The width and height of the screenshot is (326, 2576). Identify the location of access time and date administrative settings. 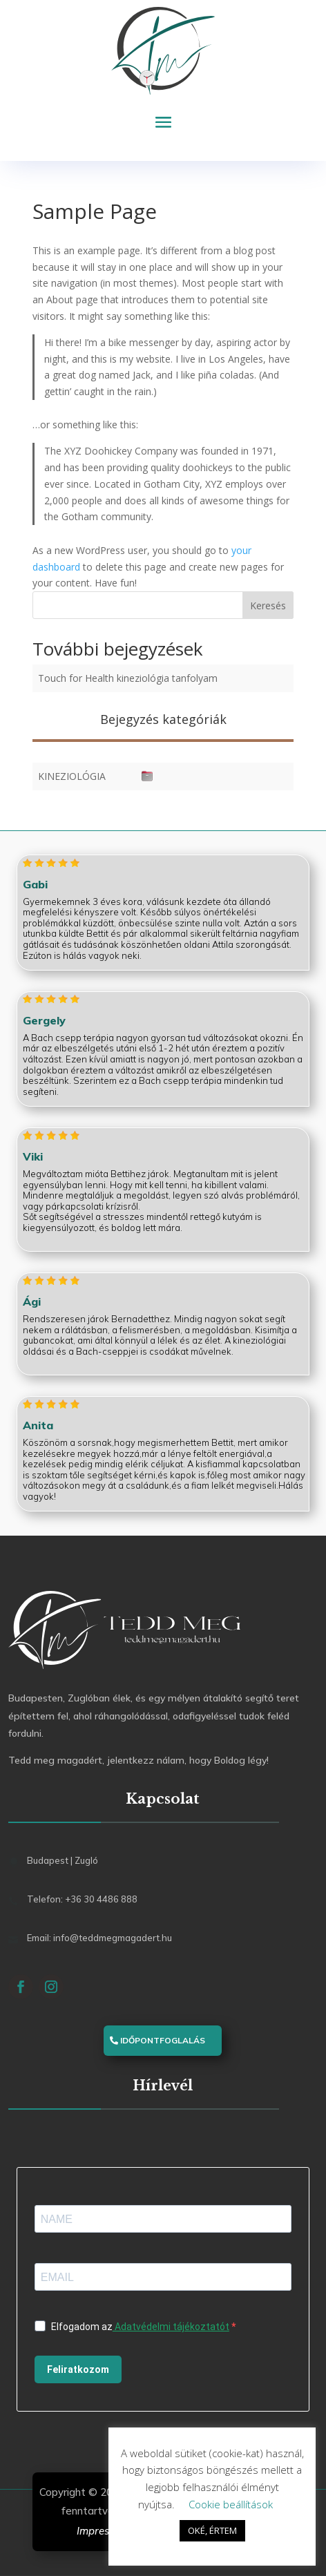
(147, 78).